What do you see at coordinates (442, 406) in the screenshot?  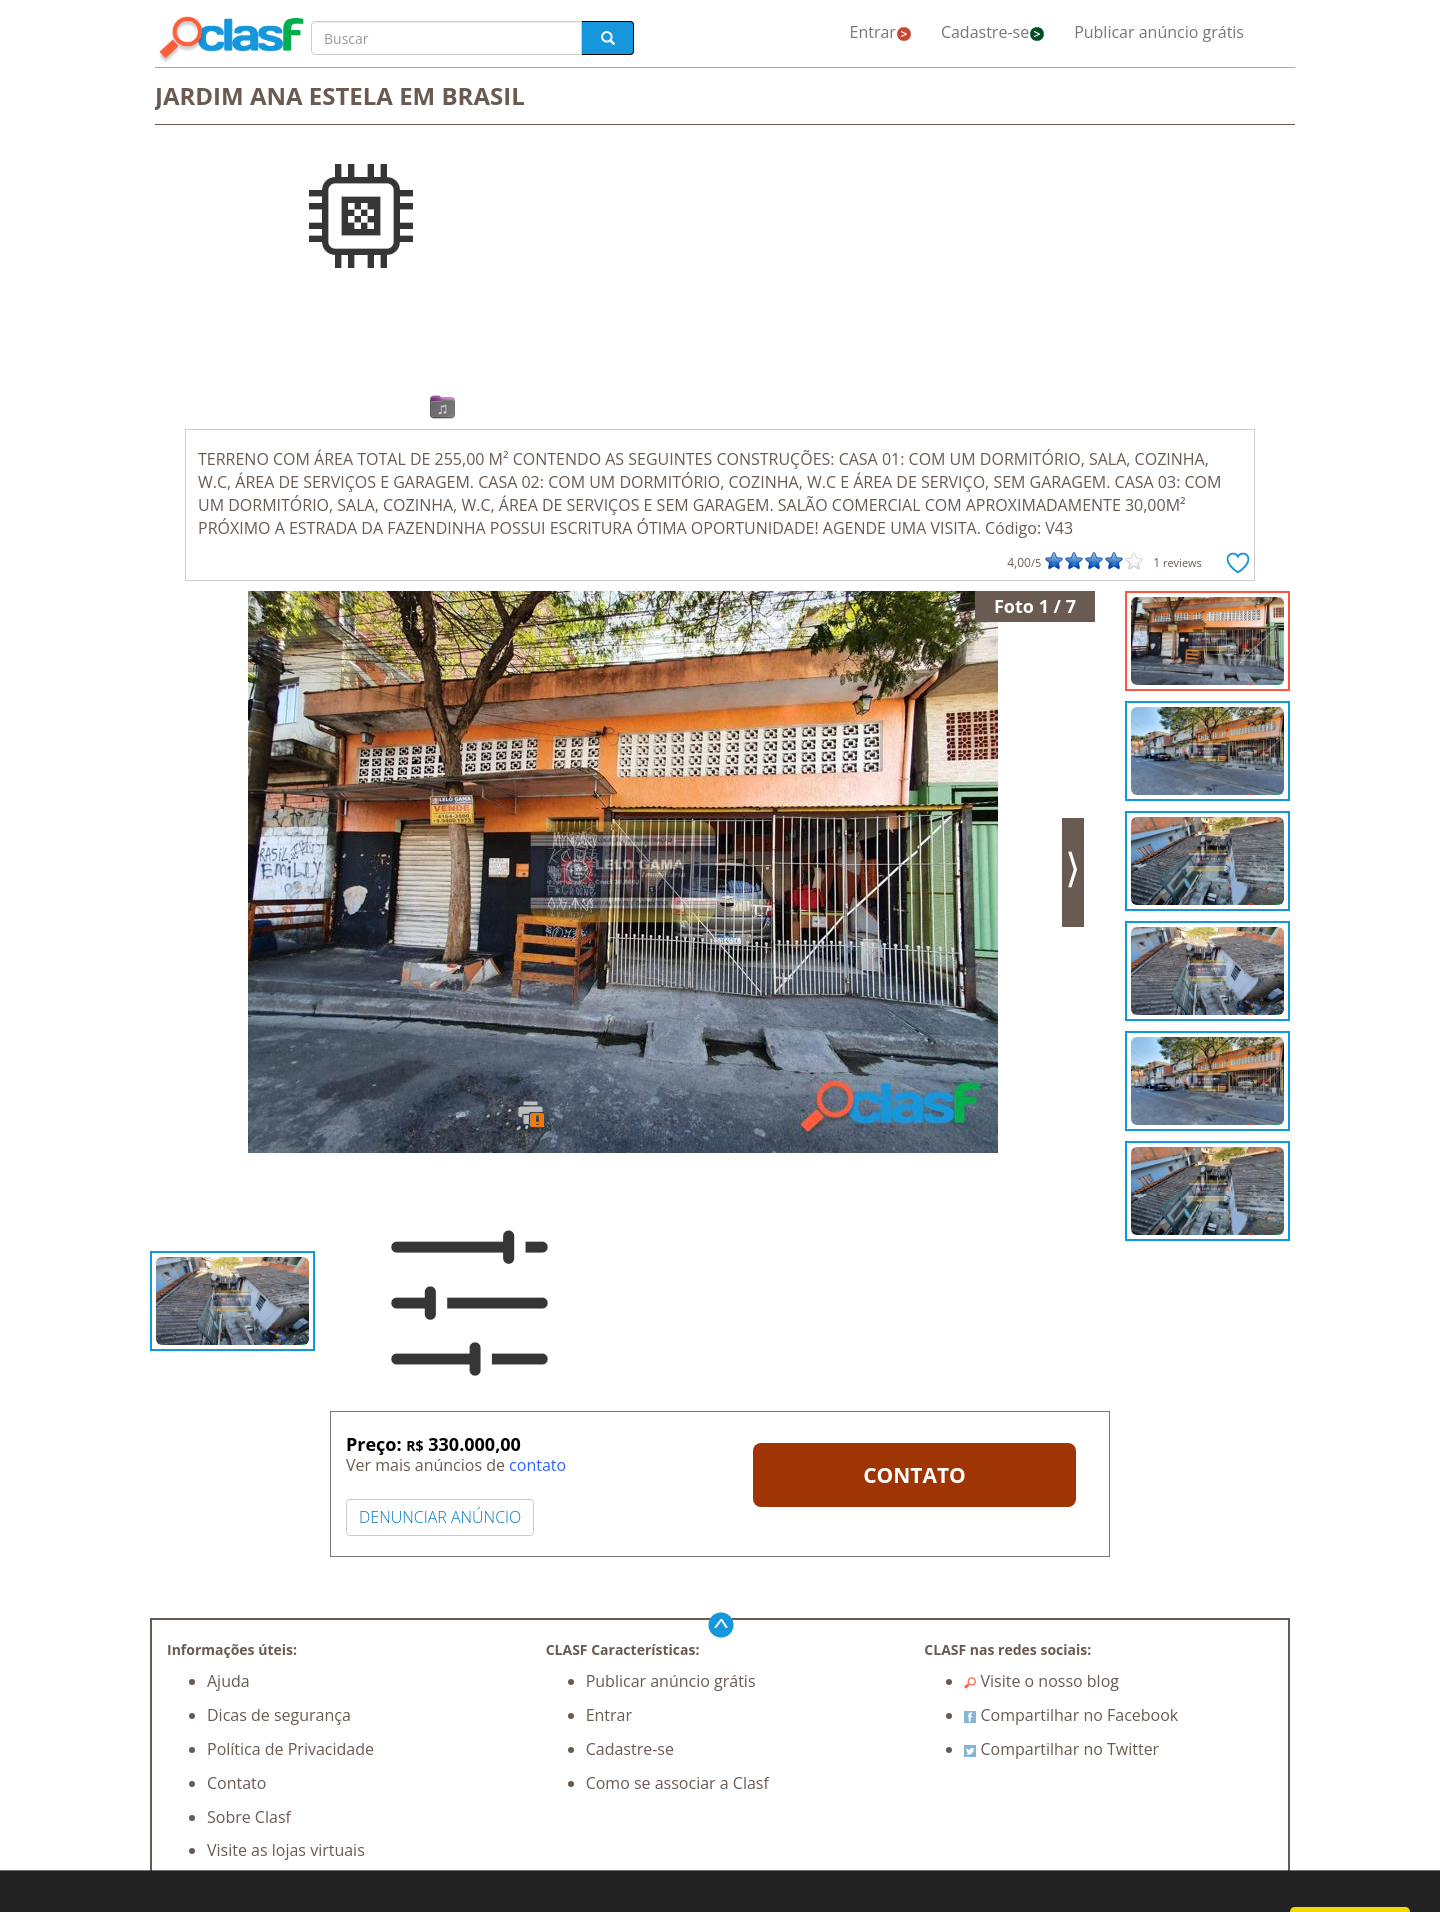 I see `open your music folder` at bounding box center [442, 406].